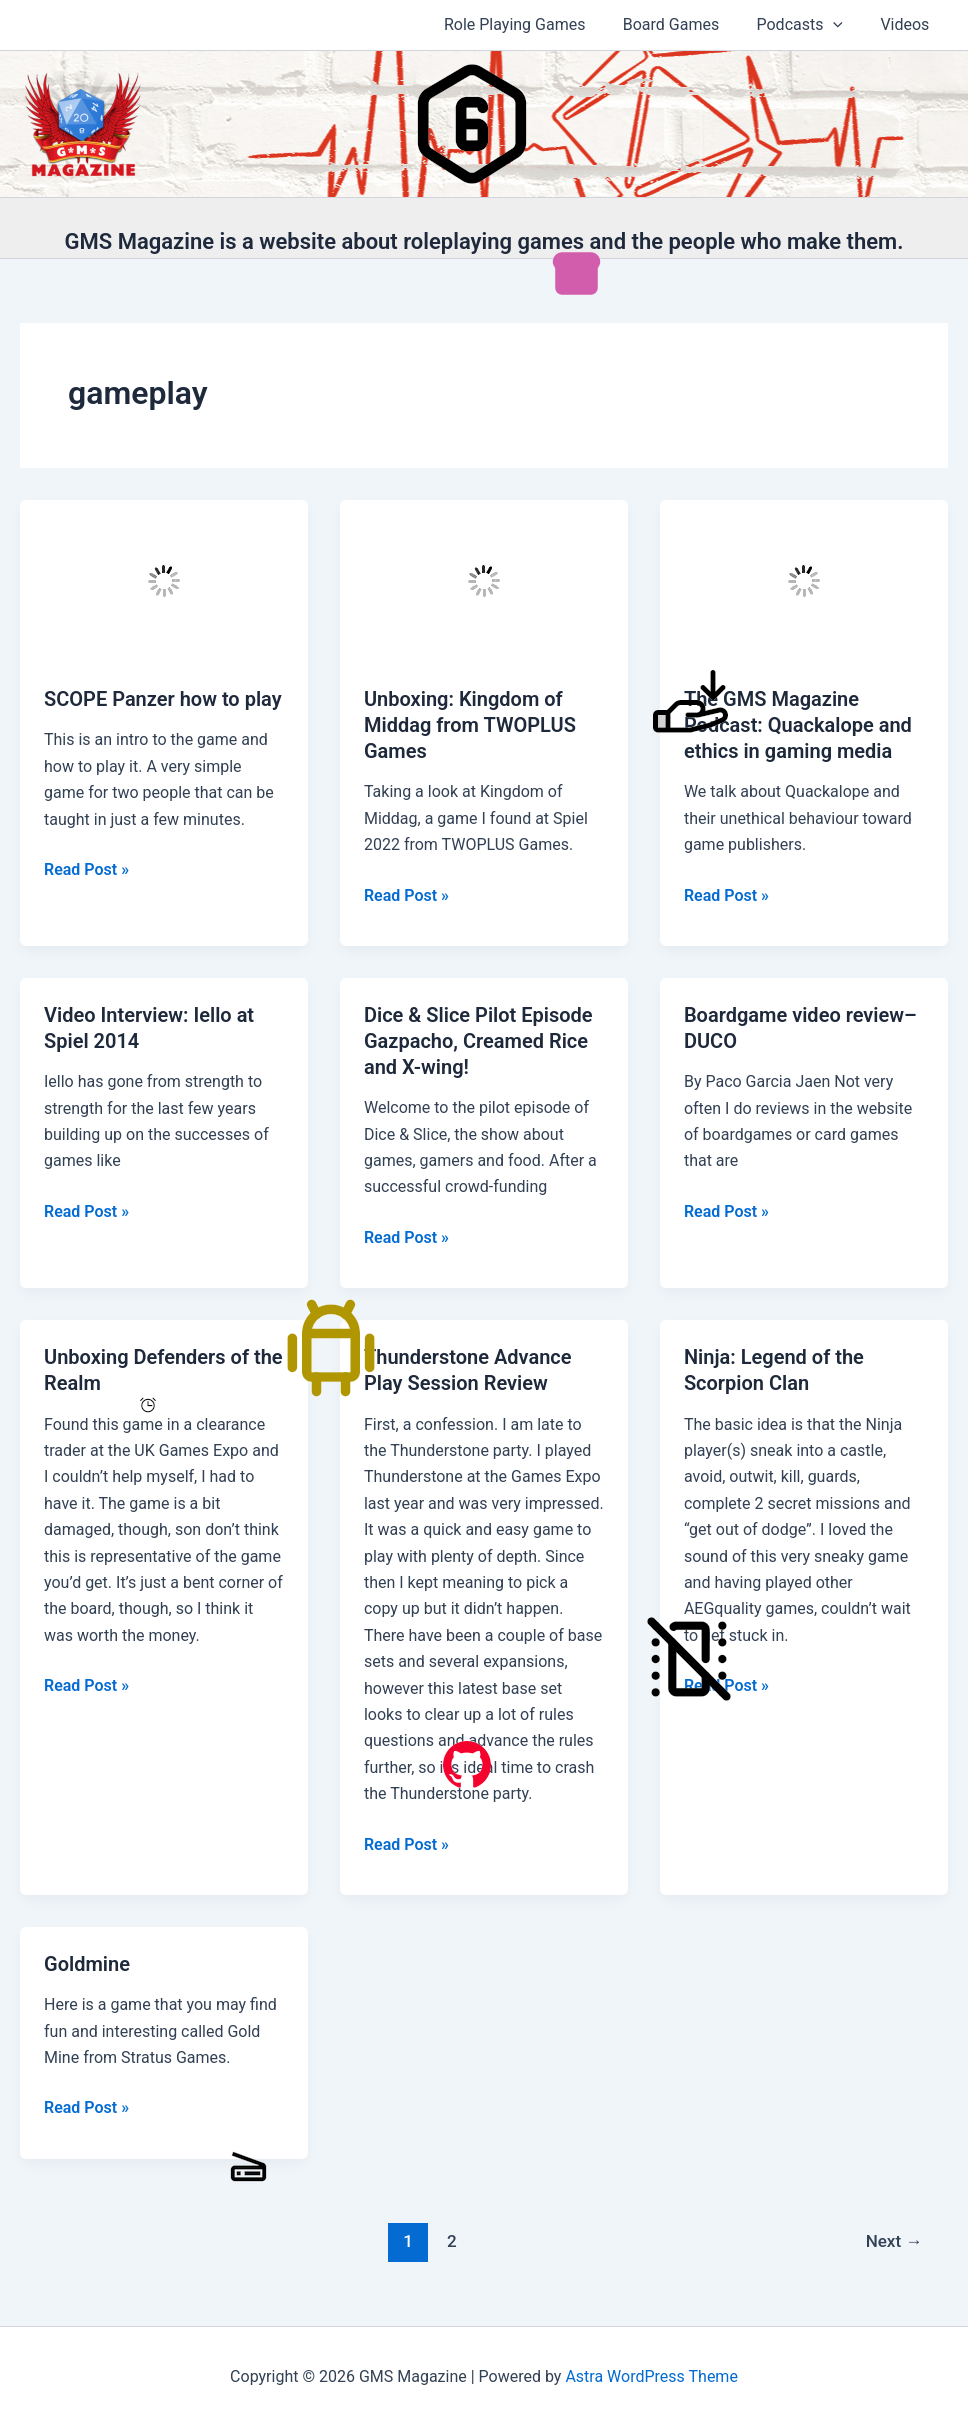 This screenshot has height=2427, width=968. What do you see at coordinates (689, 1659) in the screenshot?
I see `container disabled or unavailable` at bounding box center [689, 1659].